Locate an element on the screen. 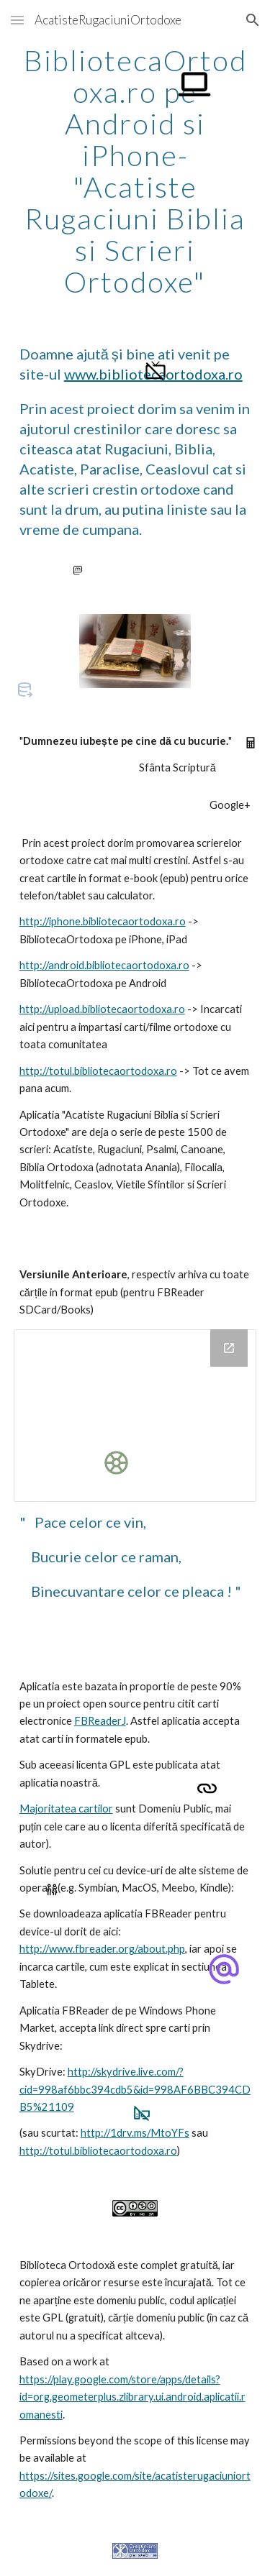 Image resolution: width=270 pixels, height=2576 pixels. access vehicle or tire settings is located at coordinates (116, 1462).